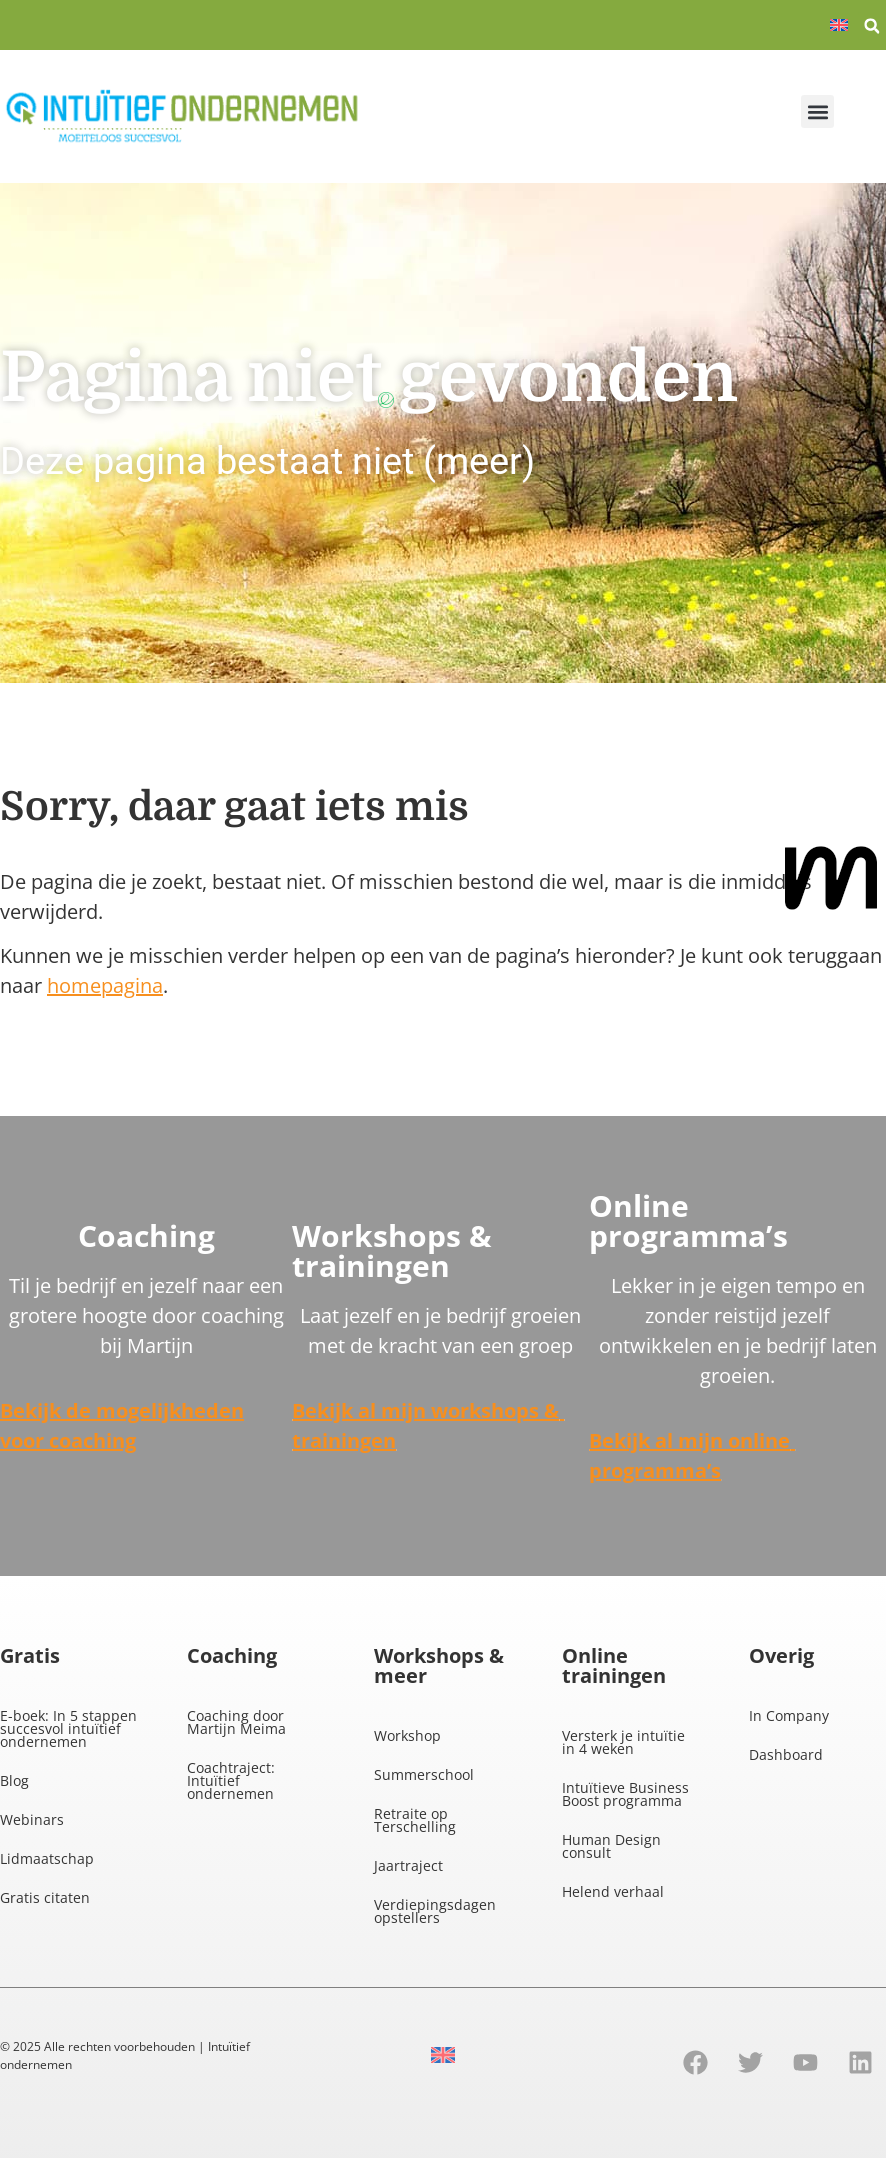  Describe the element at coordinates (386, 400) in the screenshot. I see `elementary OS branding logo` at that location.